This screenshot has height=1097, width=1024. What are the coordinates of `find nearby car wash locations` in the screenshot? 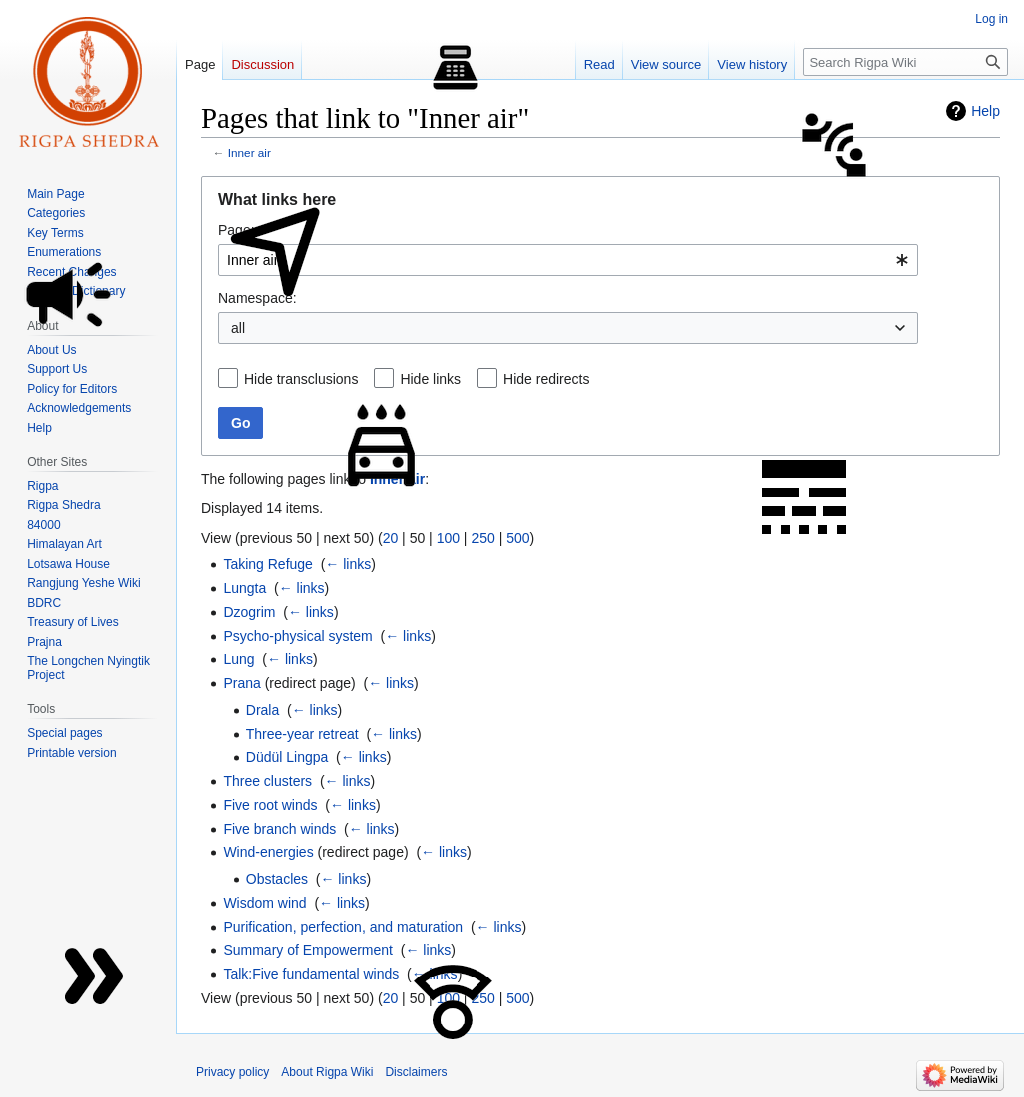 It's located at (381, 445).